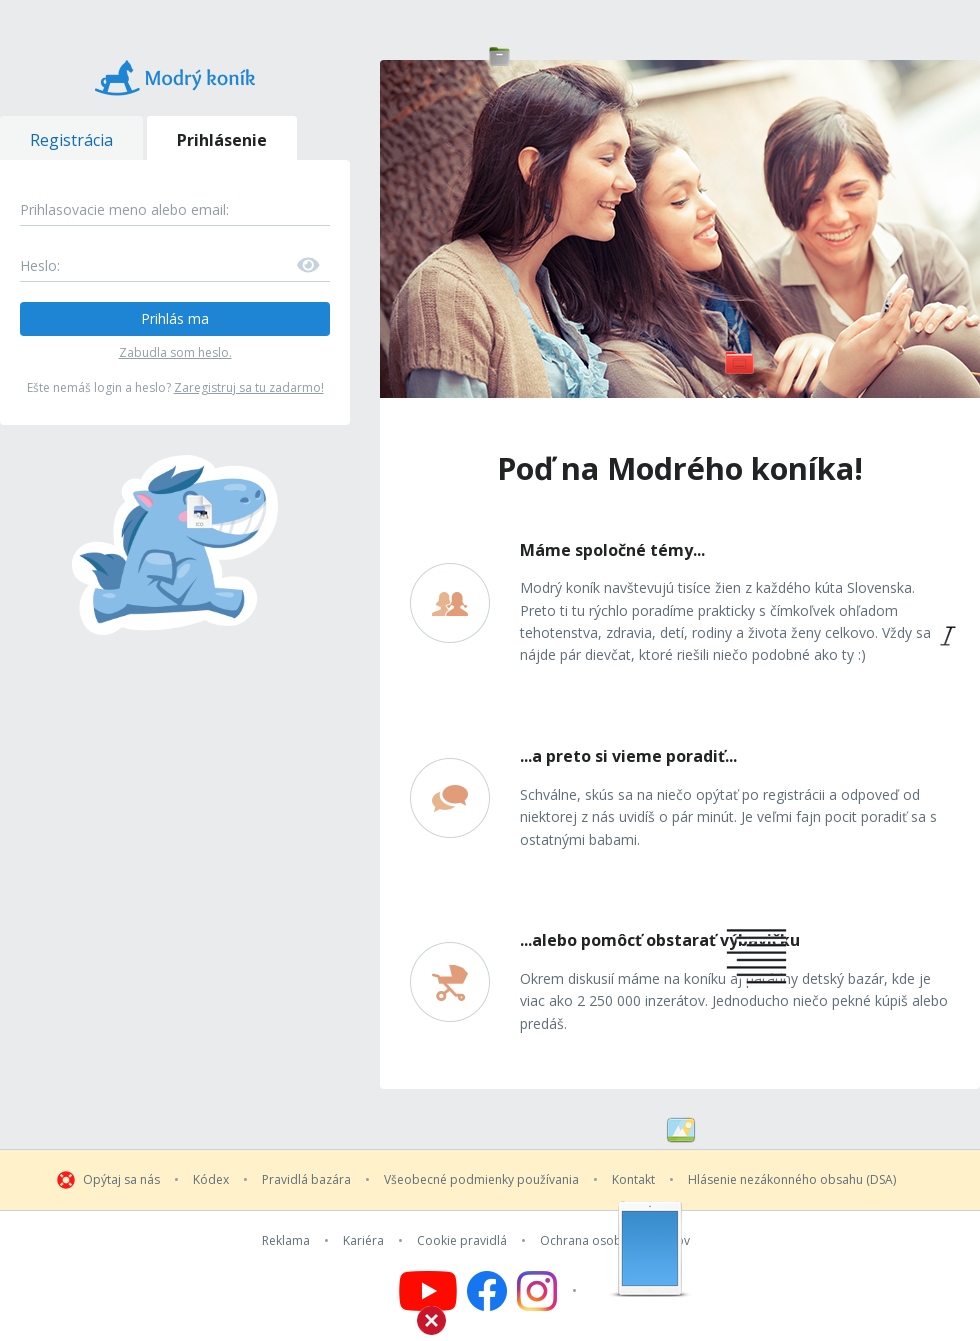  What do you see at coordinates (199, 512) in the screenshot?
I see `an ico image file used for icons and favicons` at bounding box center [199, 512].